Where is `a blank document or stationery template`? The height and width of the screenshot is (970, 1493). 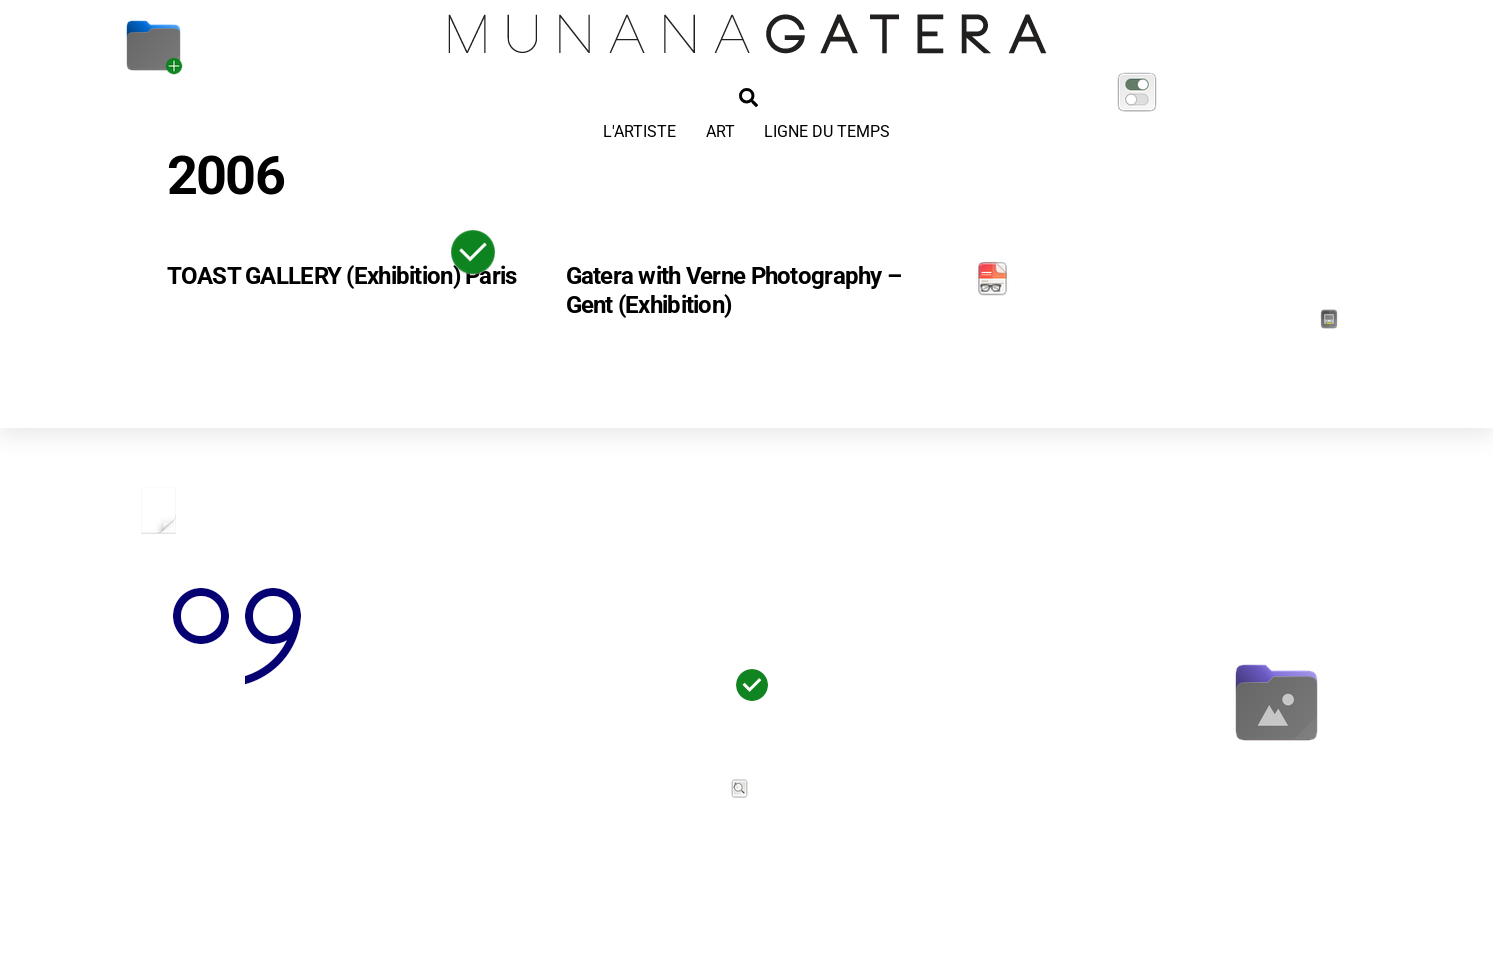 a blank document or stationery template is located at coordinates (158, 511).